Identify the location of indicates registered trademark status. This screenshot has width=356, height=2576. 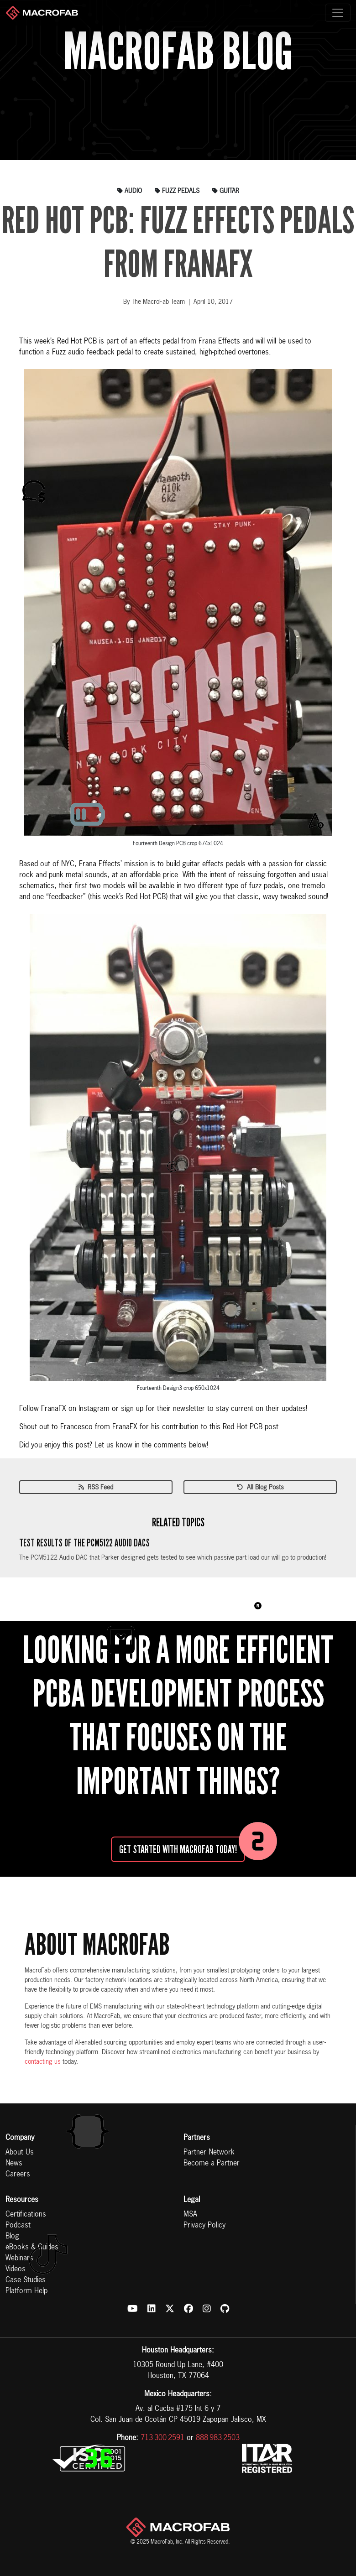
(258, 1606).